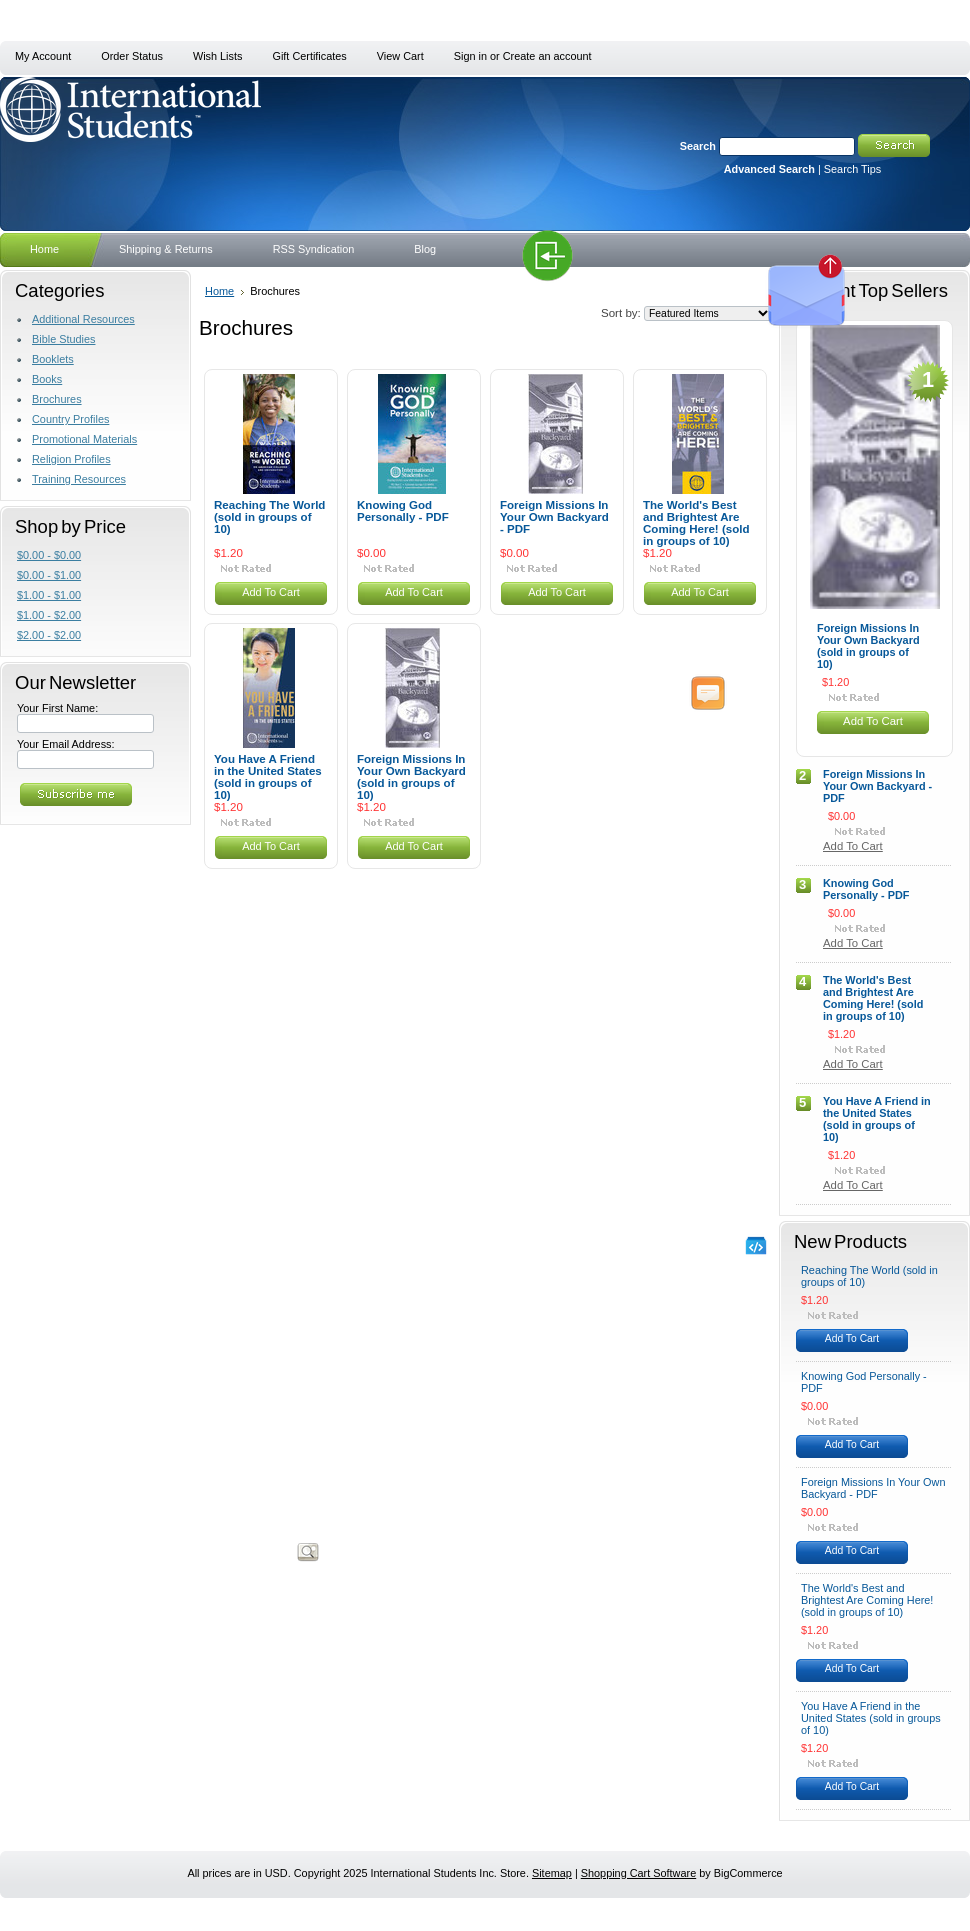 This screenshot has height=1931, width=970. Describe the element at coordinates (708, 693) in the screenshot. I see `open instant messaging app` at that location.